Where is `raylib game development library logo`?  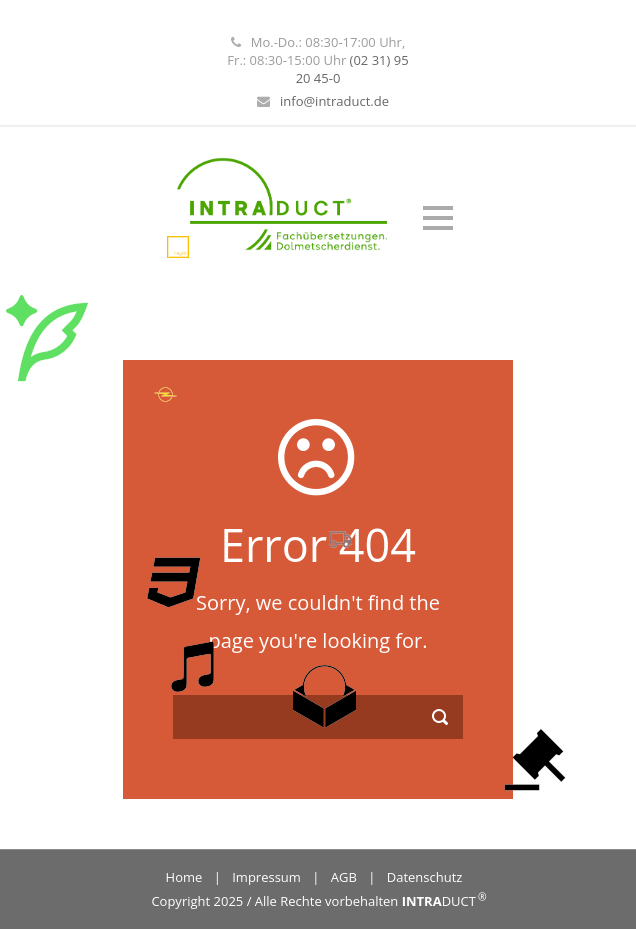
raylib game development library logo is located at coordinates (178, 247).